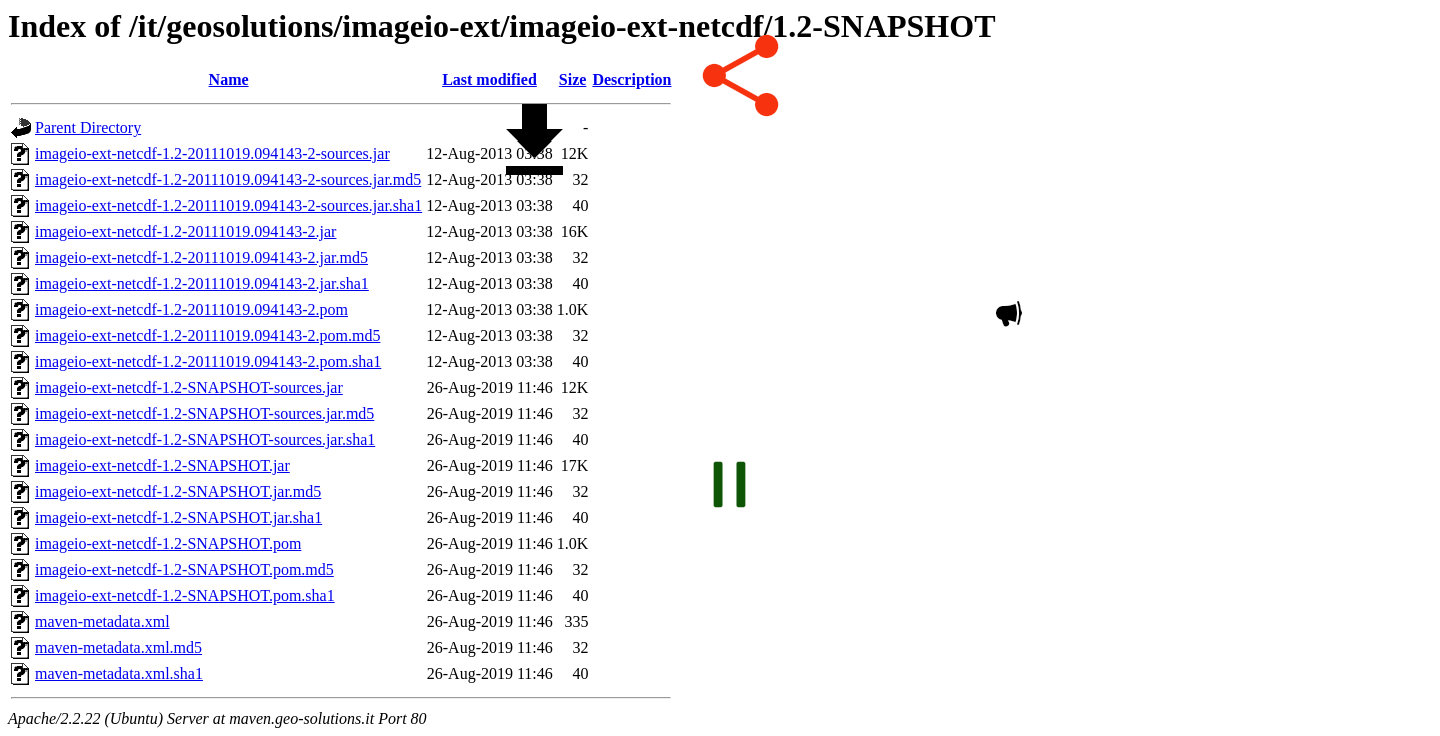 Image resolution: width=1440 pixels, height=736 pixels. I want to click on pause media playback, so click(729, 484).